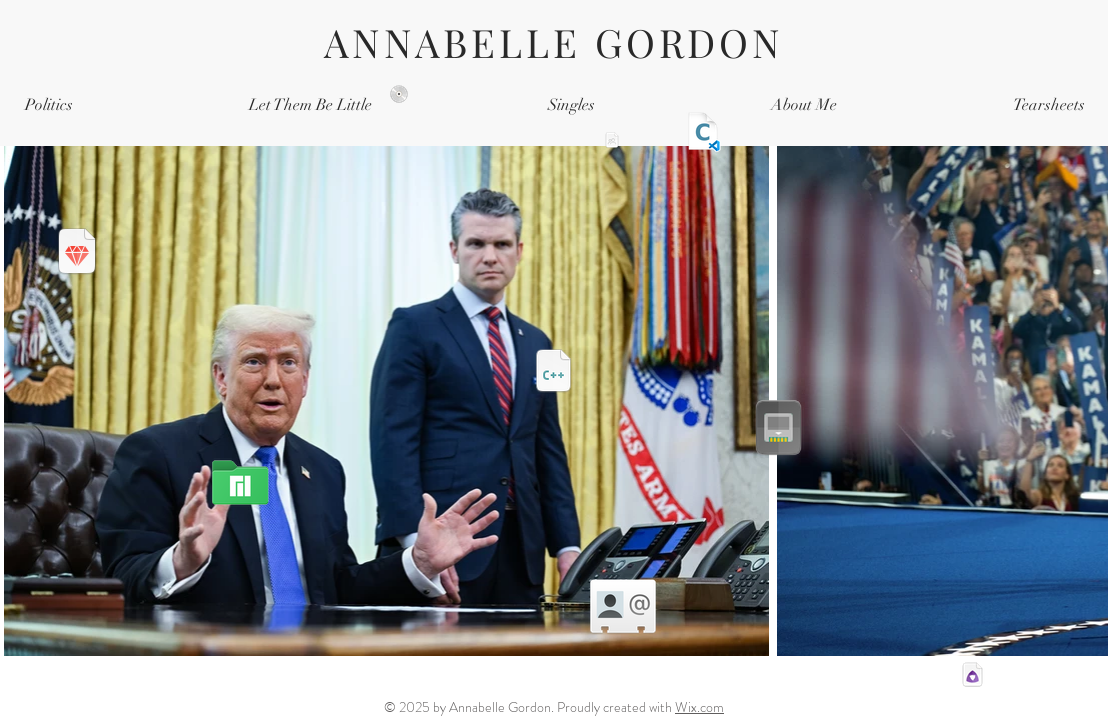  Describe the element at coordinates (553, 370) in the screenshot. I see `a C++ source code file` at that location.